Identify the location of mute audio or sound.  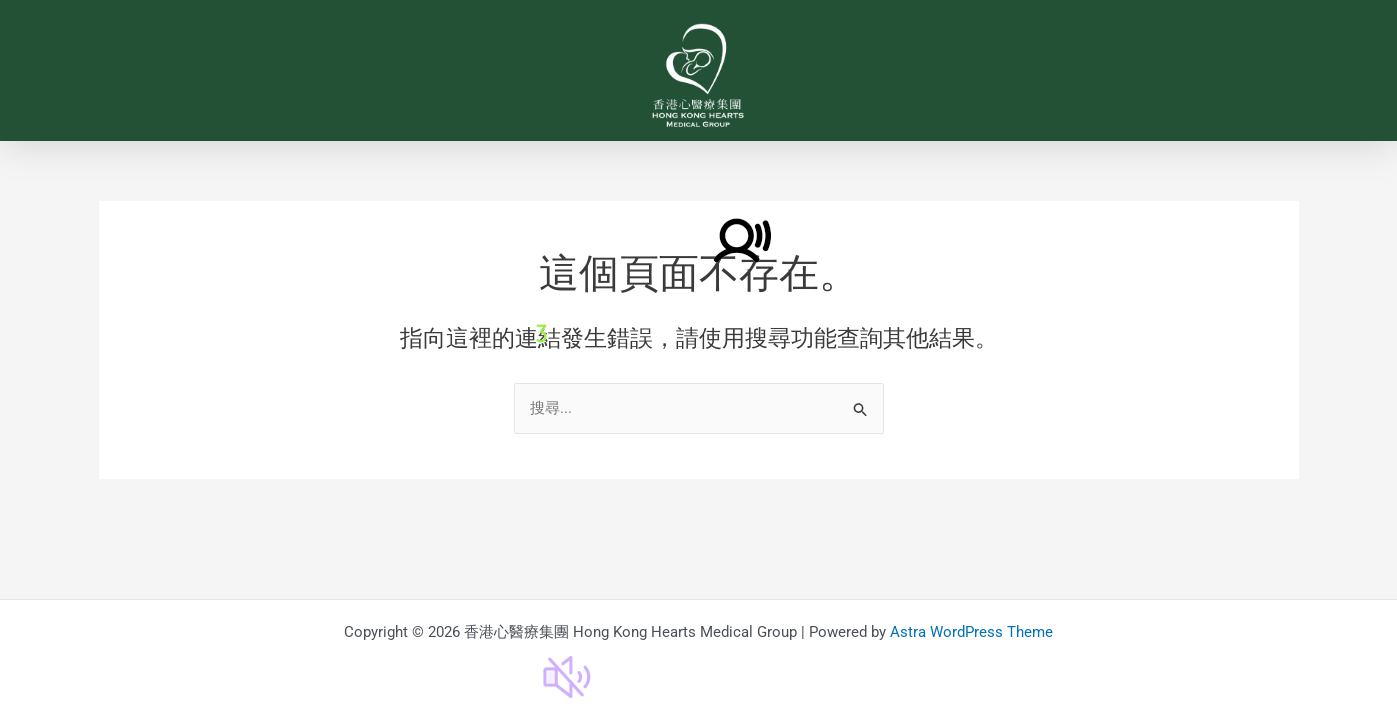
(566, 677).